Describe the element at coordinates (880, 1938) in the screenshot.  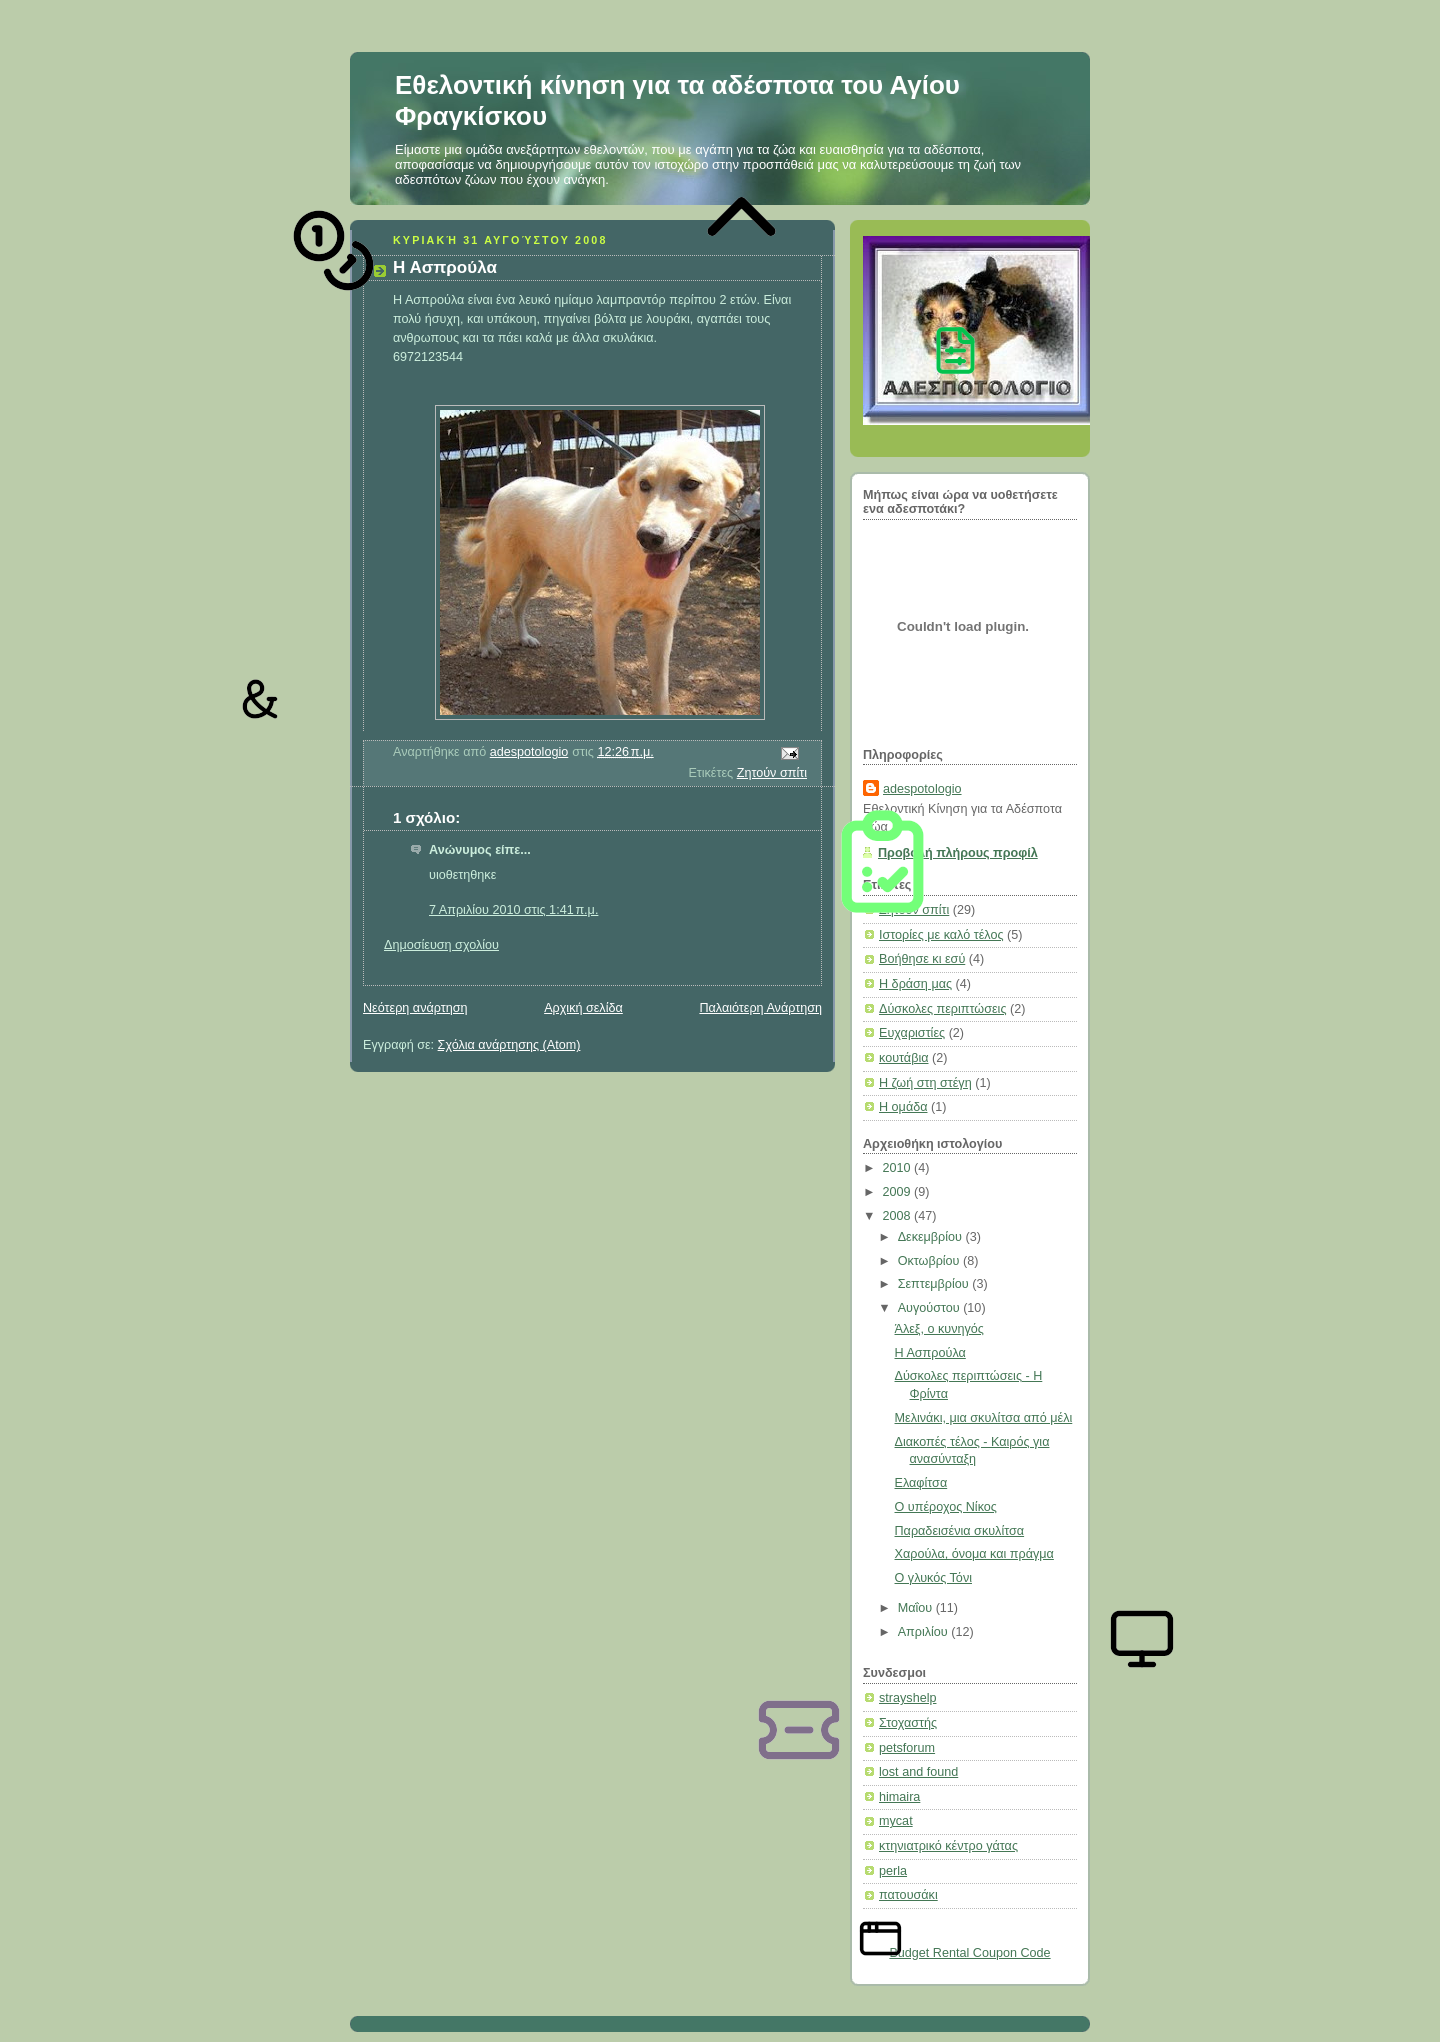
I see `open a new application window` at that location.